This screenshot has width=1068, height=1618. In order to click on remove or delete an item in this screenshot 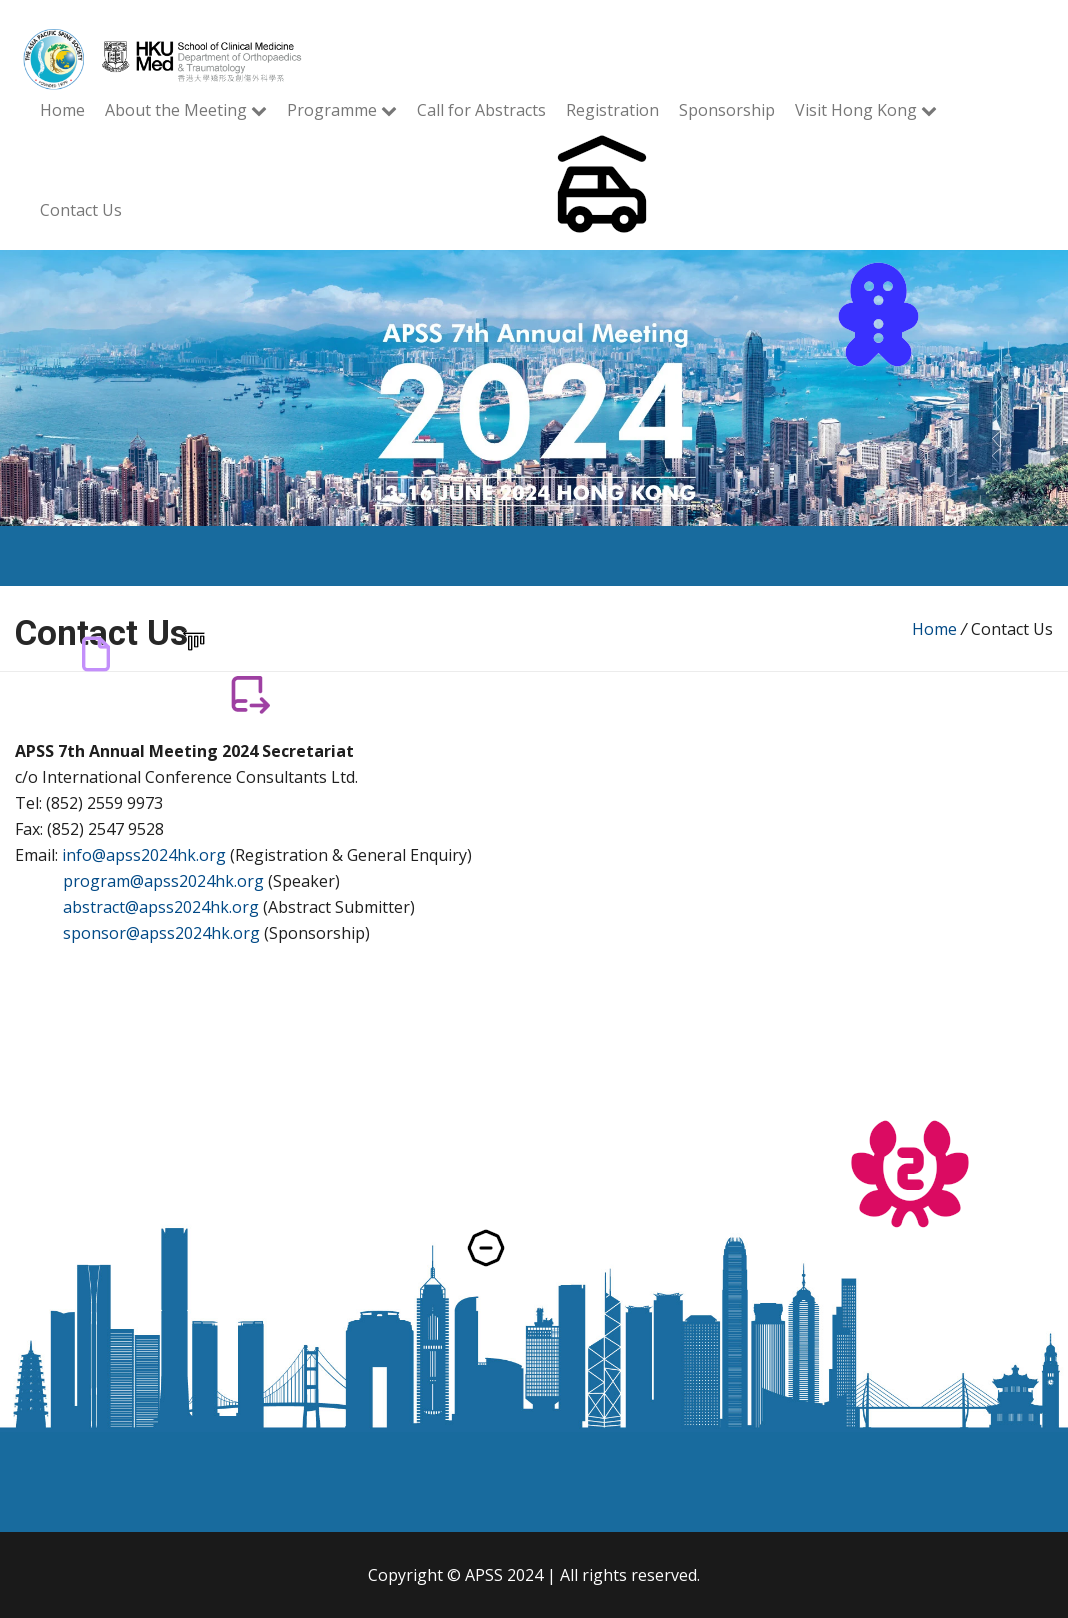, I will do `click(486, 1248)`.